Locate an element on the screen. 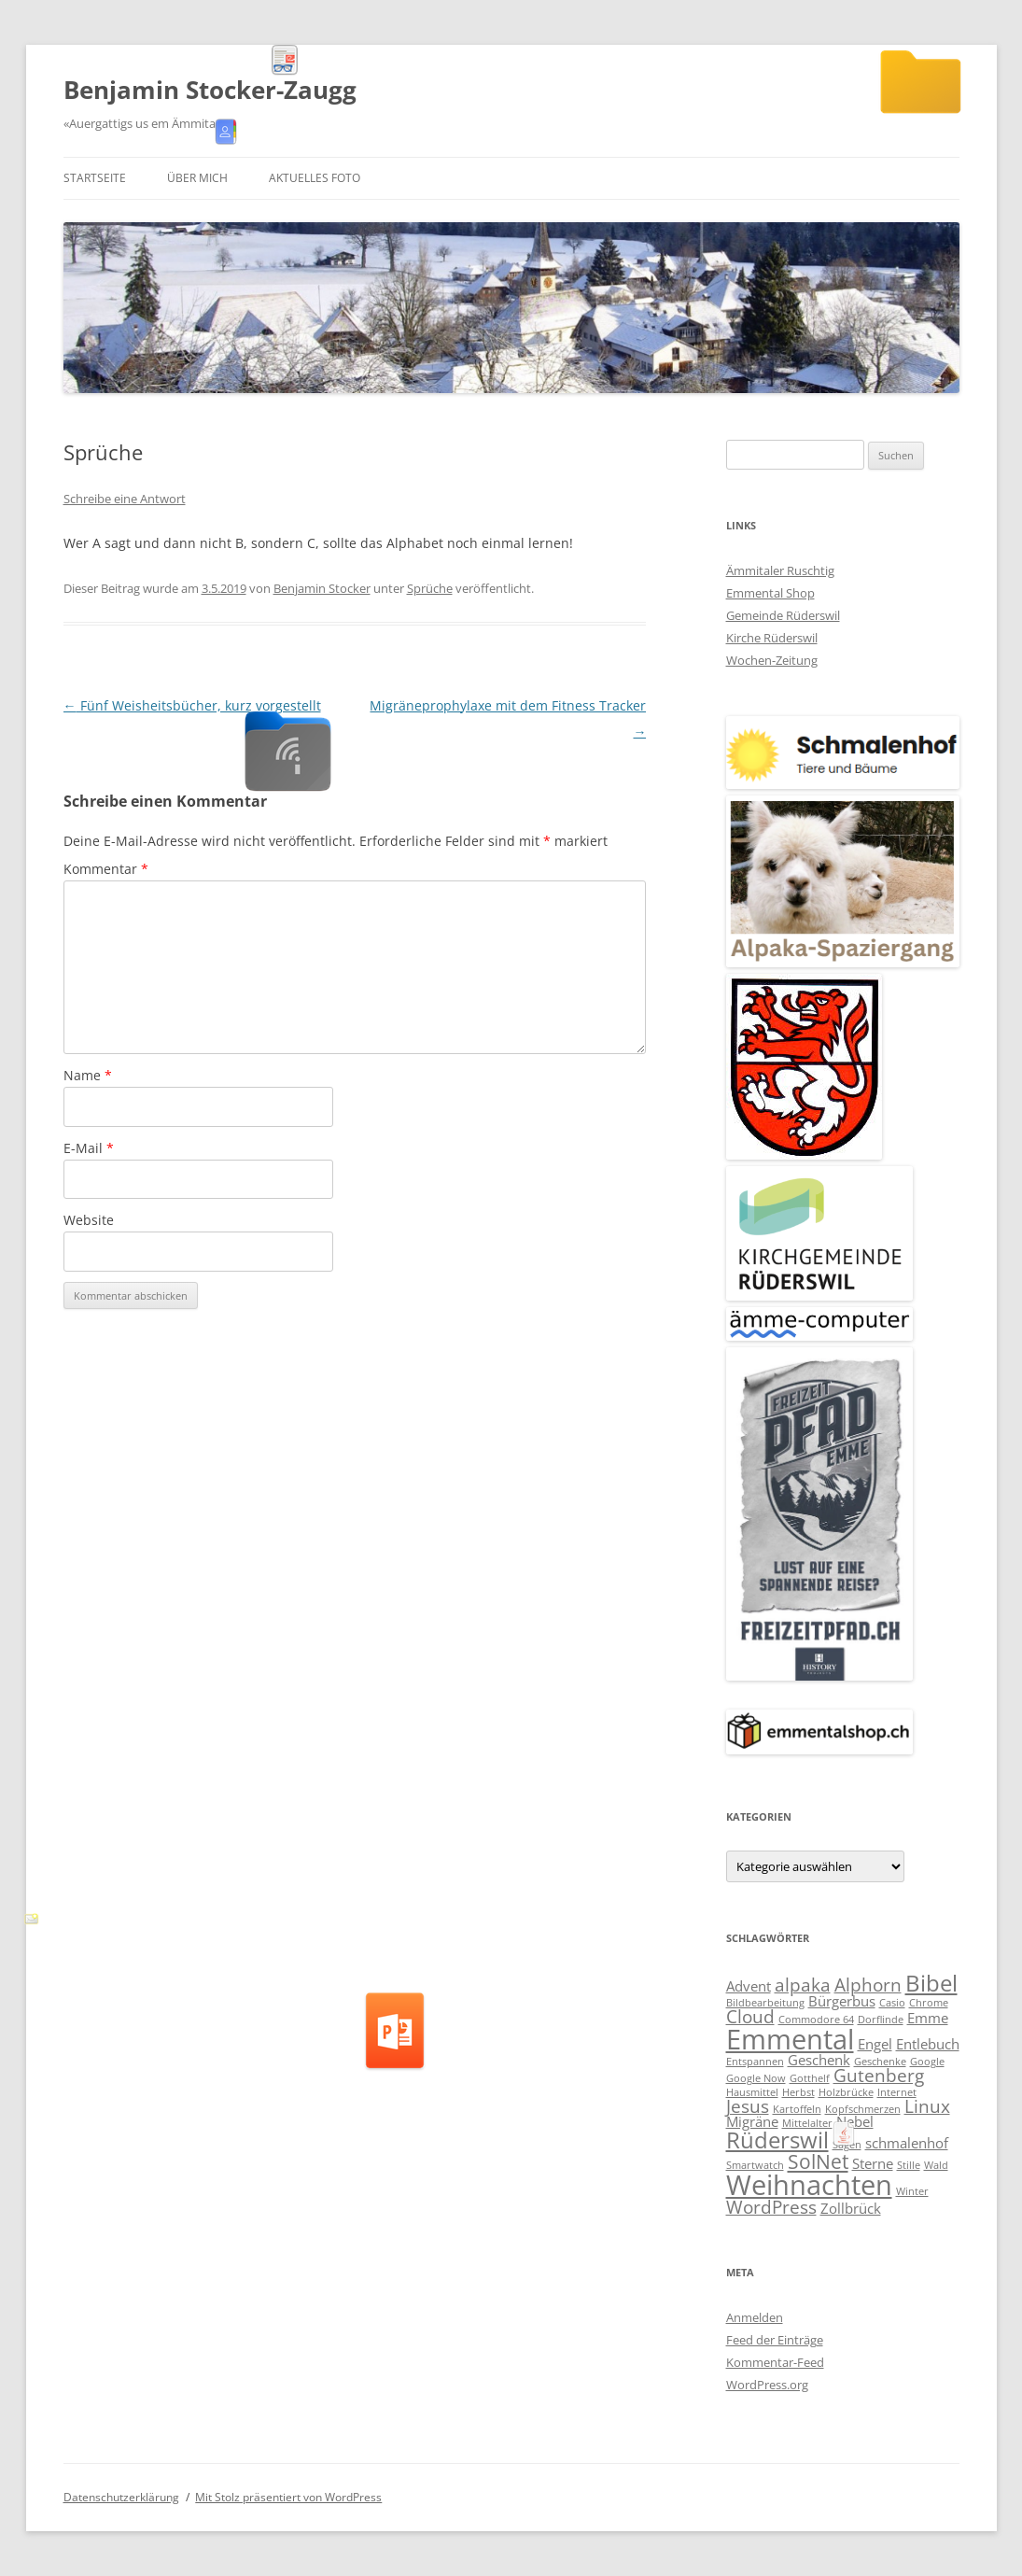 This screenshot has height=2576, width=1022. open liveback folder is located at coordinates (920, 84).